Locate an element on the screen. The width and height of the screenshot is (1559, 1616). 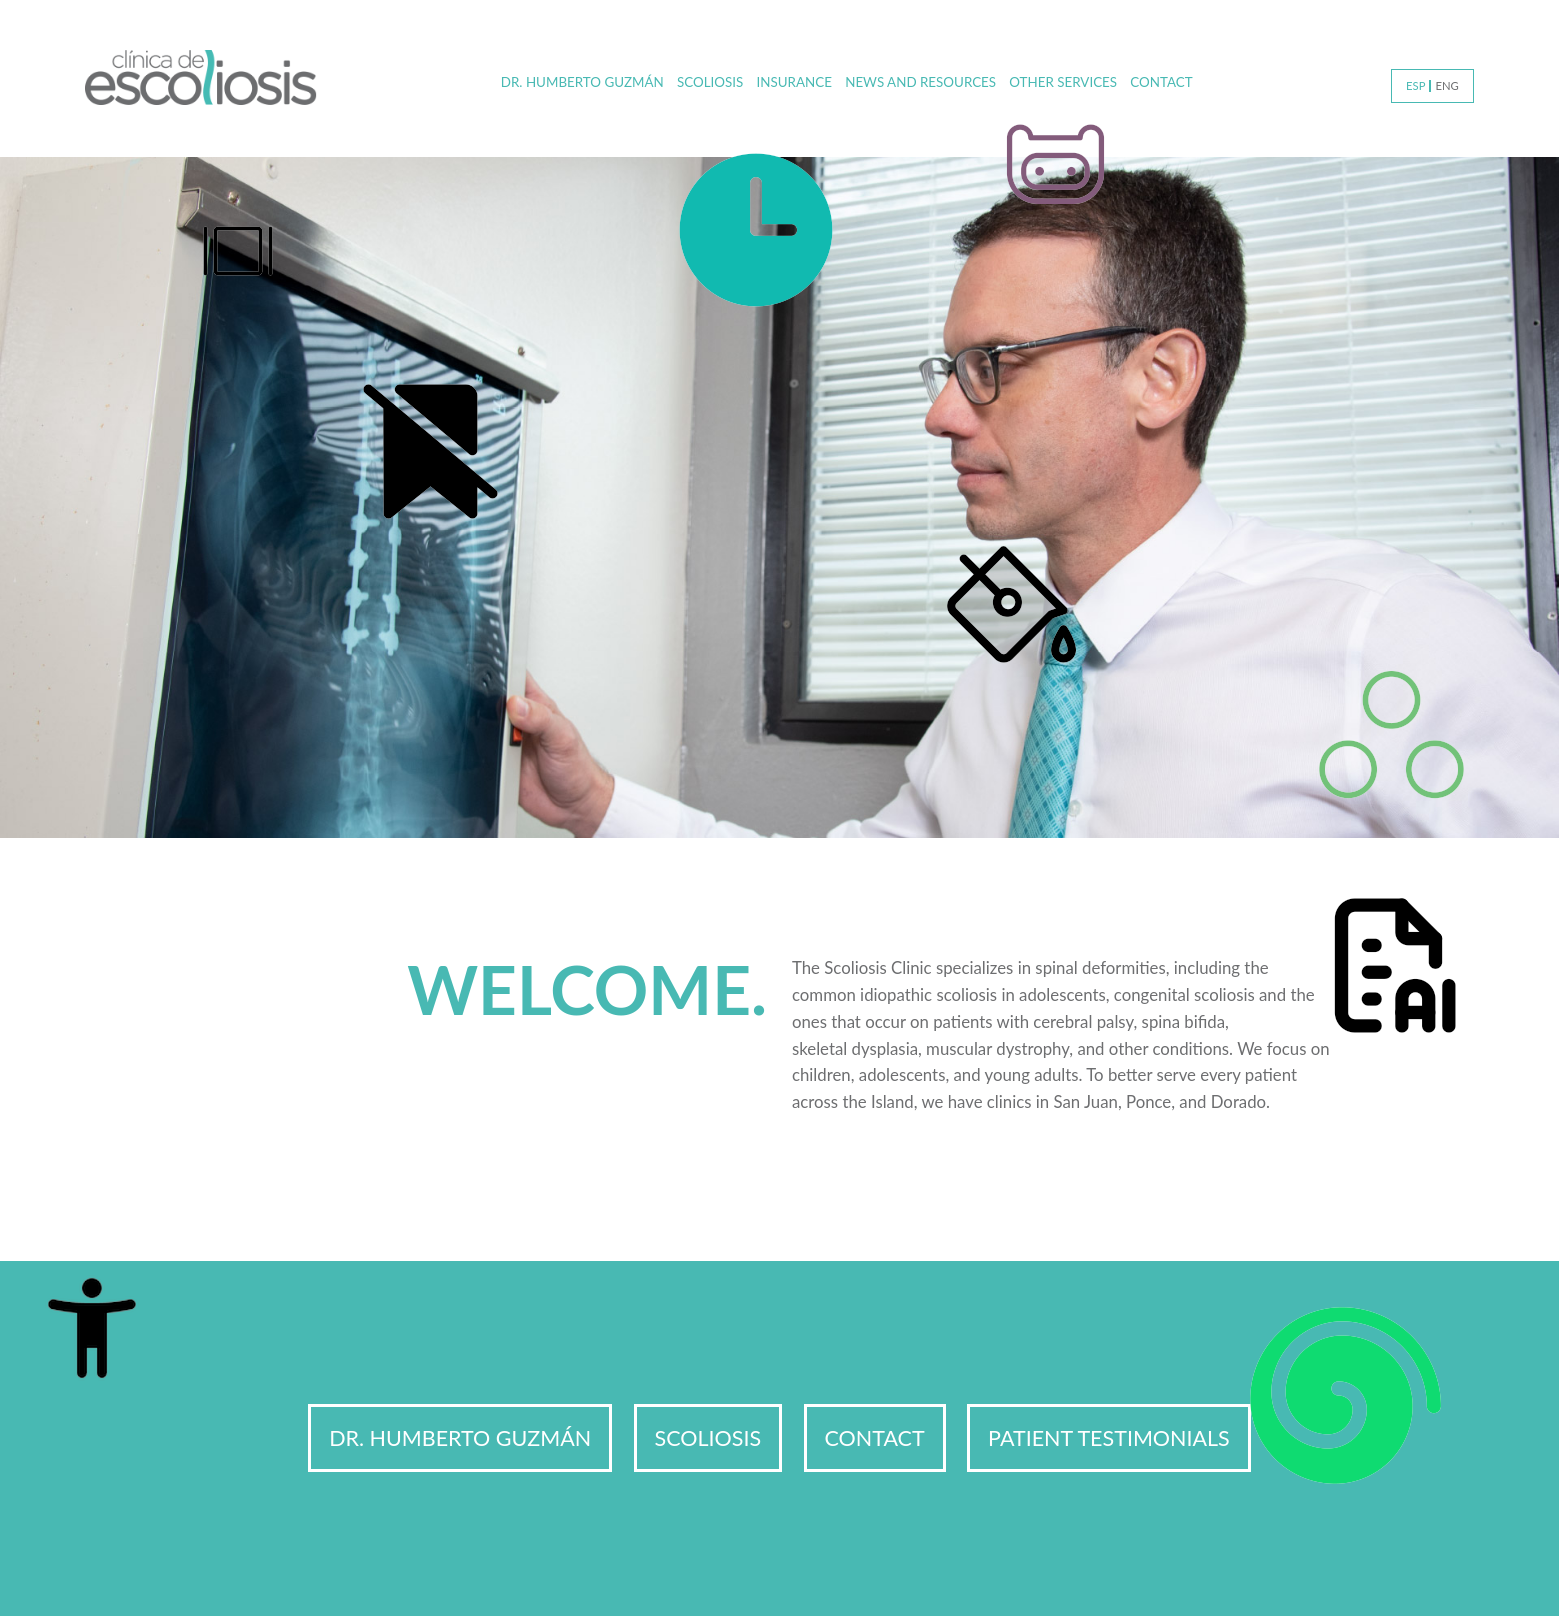
fill an area with color is located at coordinates (1009, 608).